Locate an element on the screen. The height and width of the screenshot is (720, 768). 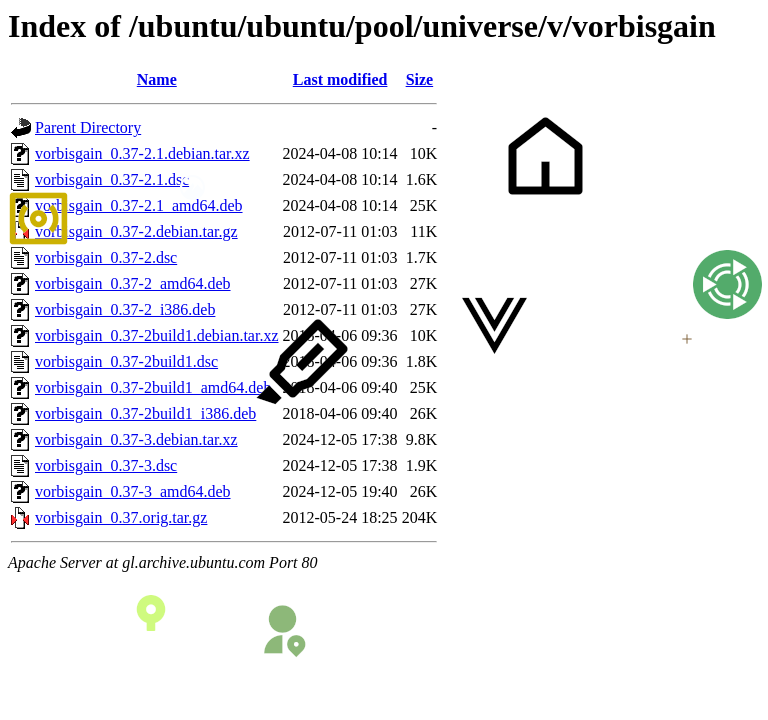
navigate to home screen is located at coordinates (545, 157).